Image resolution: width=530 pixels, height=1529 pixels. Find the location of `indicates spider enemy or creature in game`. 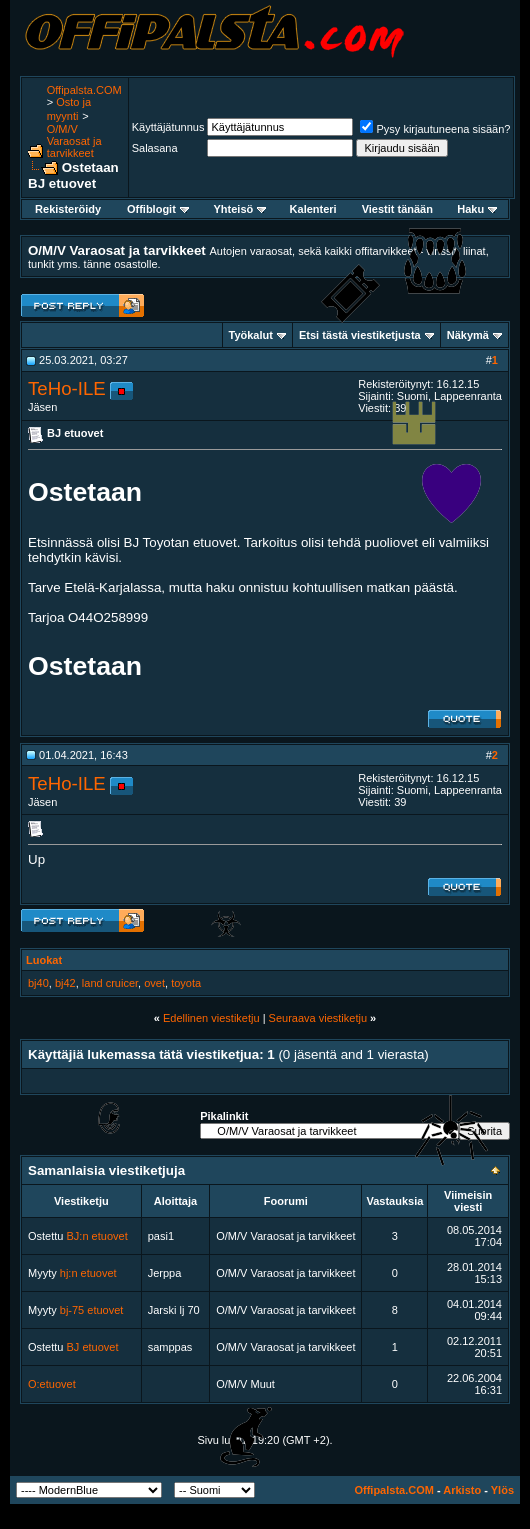

indicates spider enemy or creature in game is located at coordinates (451, 1130).